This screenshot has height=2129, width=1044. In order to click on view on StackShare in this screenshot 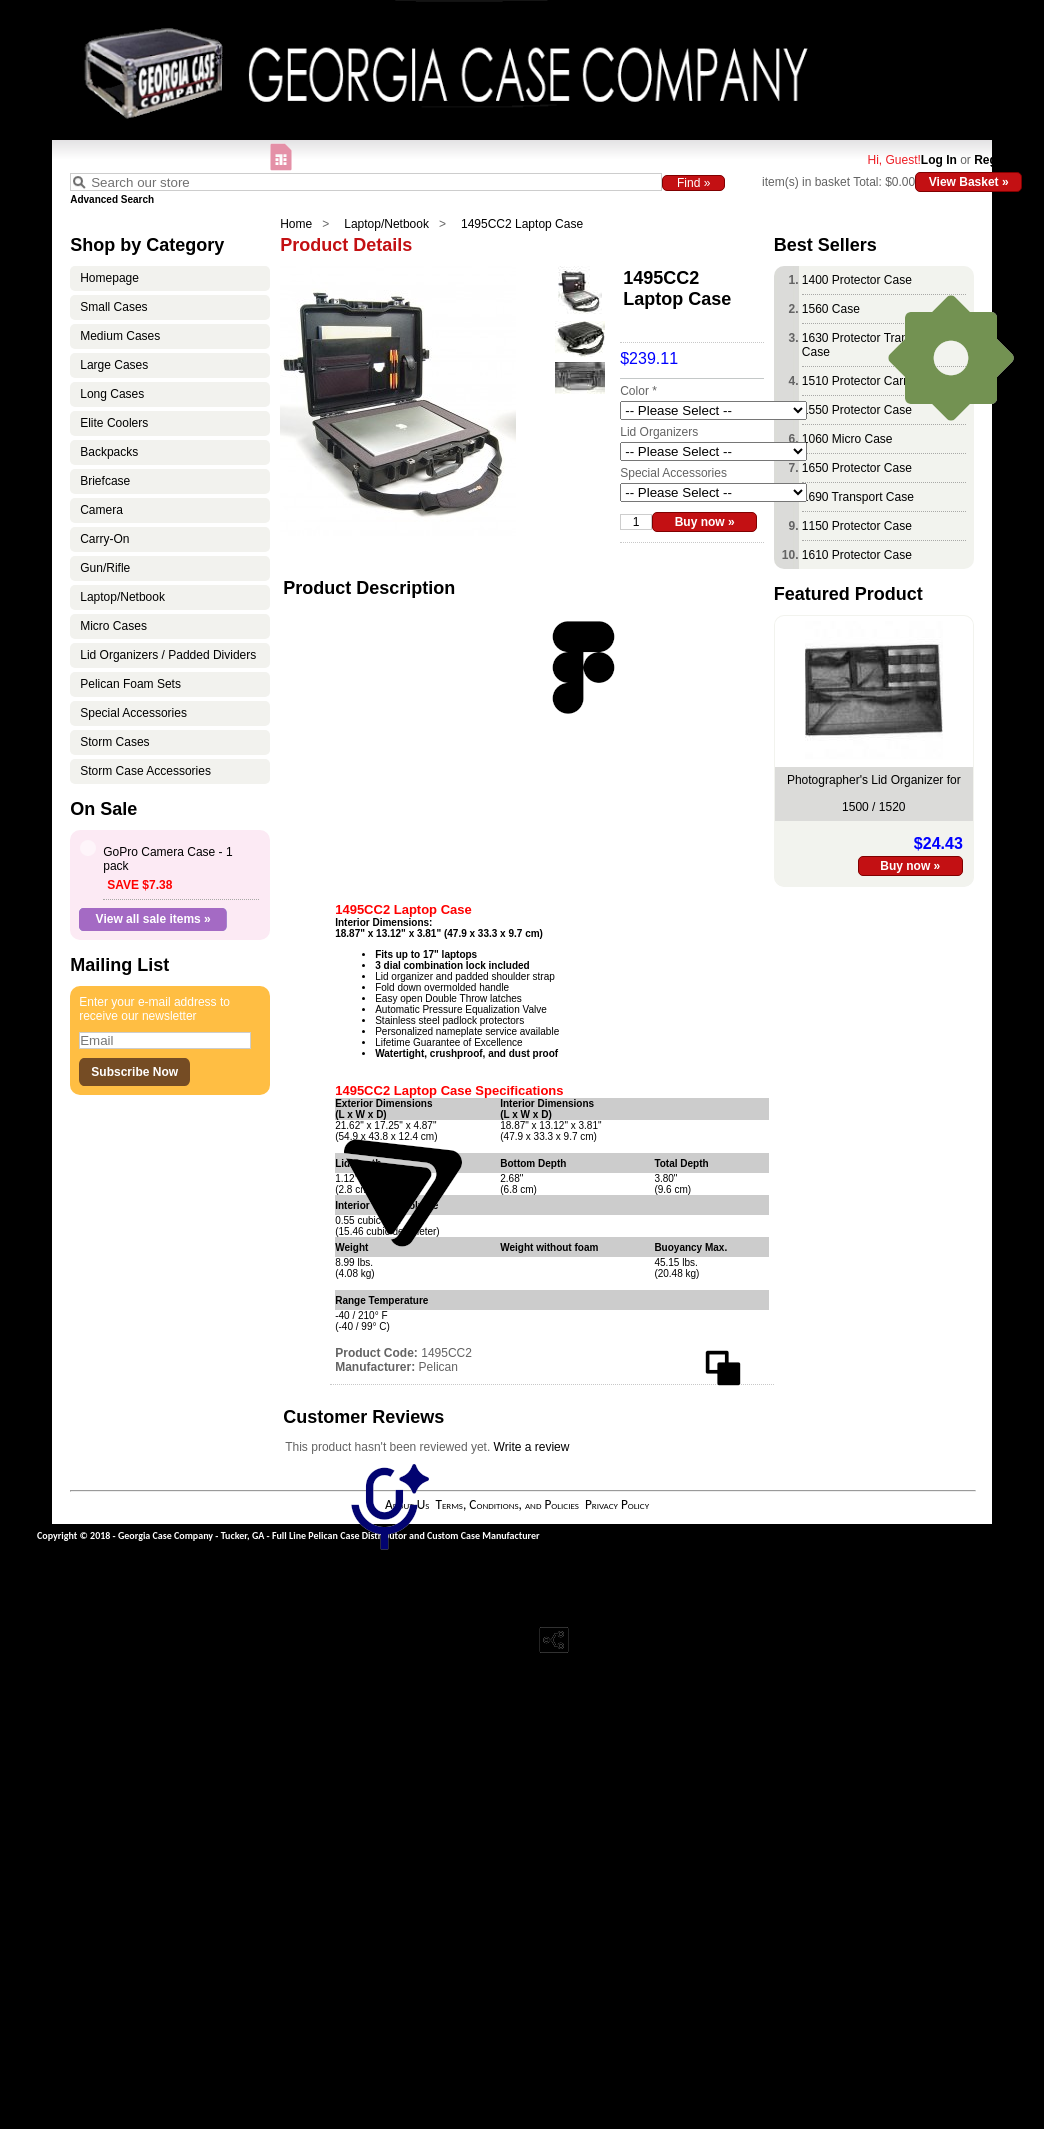, I will do `click(554, 1640)`.